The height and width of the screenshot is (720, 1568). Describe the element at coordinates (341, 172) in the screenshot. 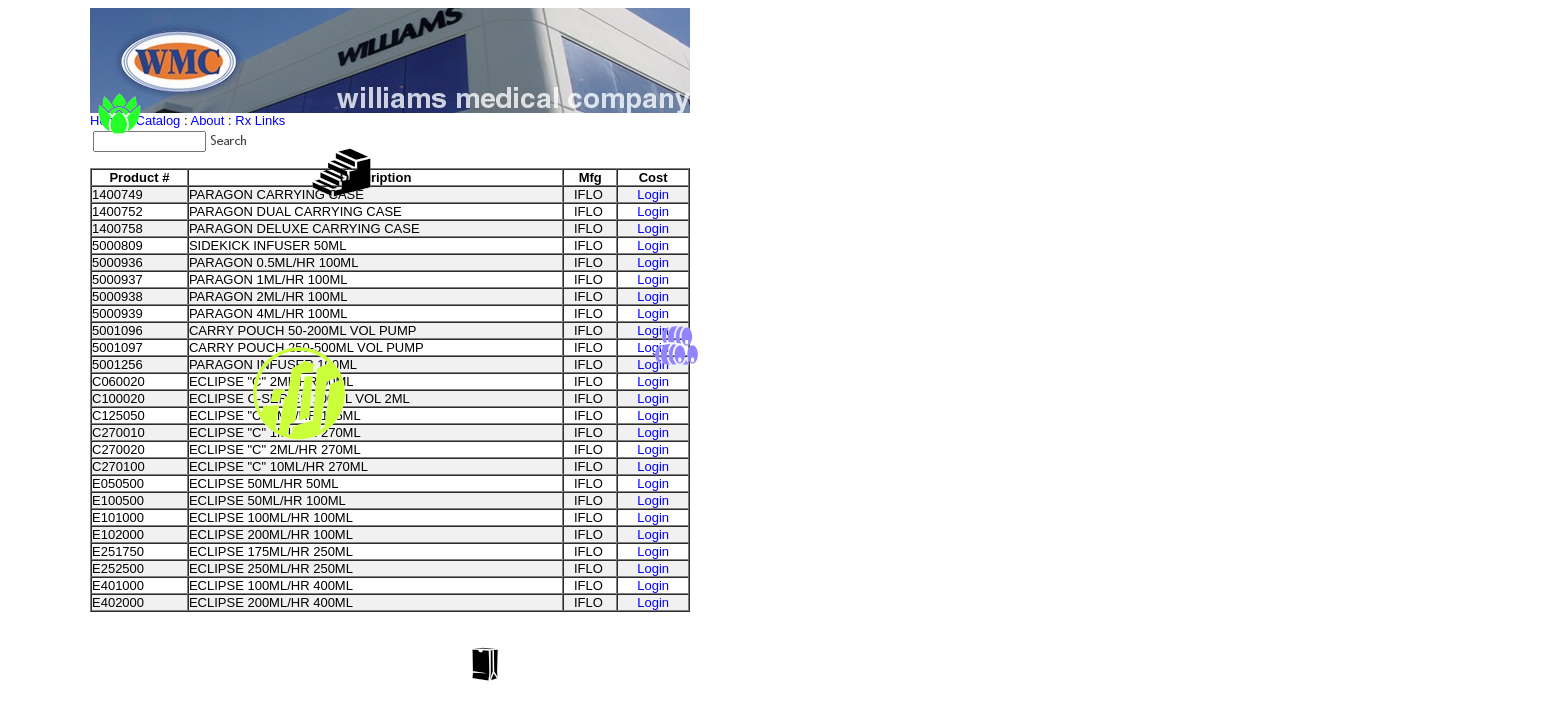

I see `navigate between levels or floors` at that location.